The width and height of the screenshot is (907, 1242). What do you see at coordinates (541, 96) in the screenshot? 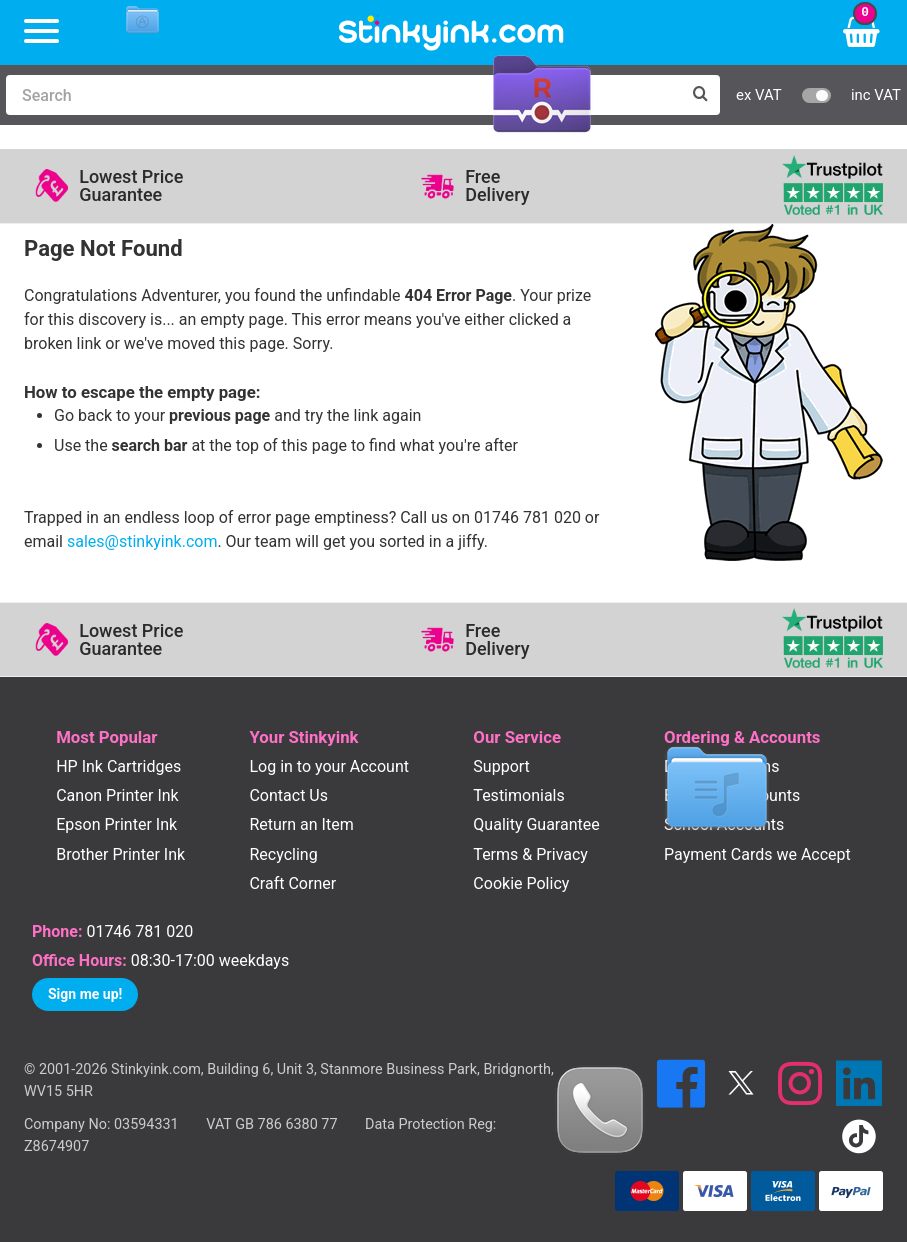
I see `folder for Pokémon Team Rocket collection or fan content` at bounding box center [541, 96].